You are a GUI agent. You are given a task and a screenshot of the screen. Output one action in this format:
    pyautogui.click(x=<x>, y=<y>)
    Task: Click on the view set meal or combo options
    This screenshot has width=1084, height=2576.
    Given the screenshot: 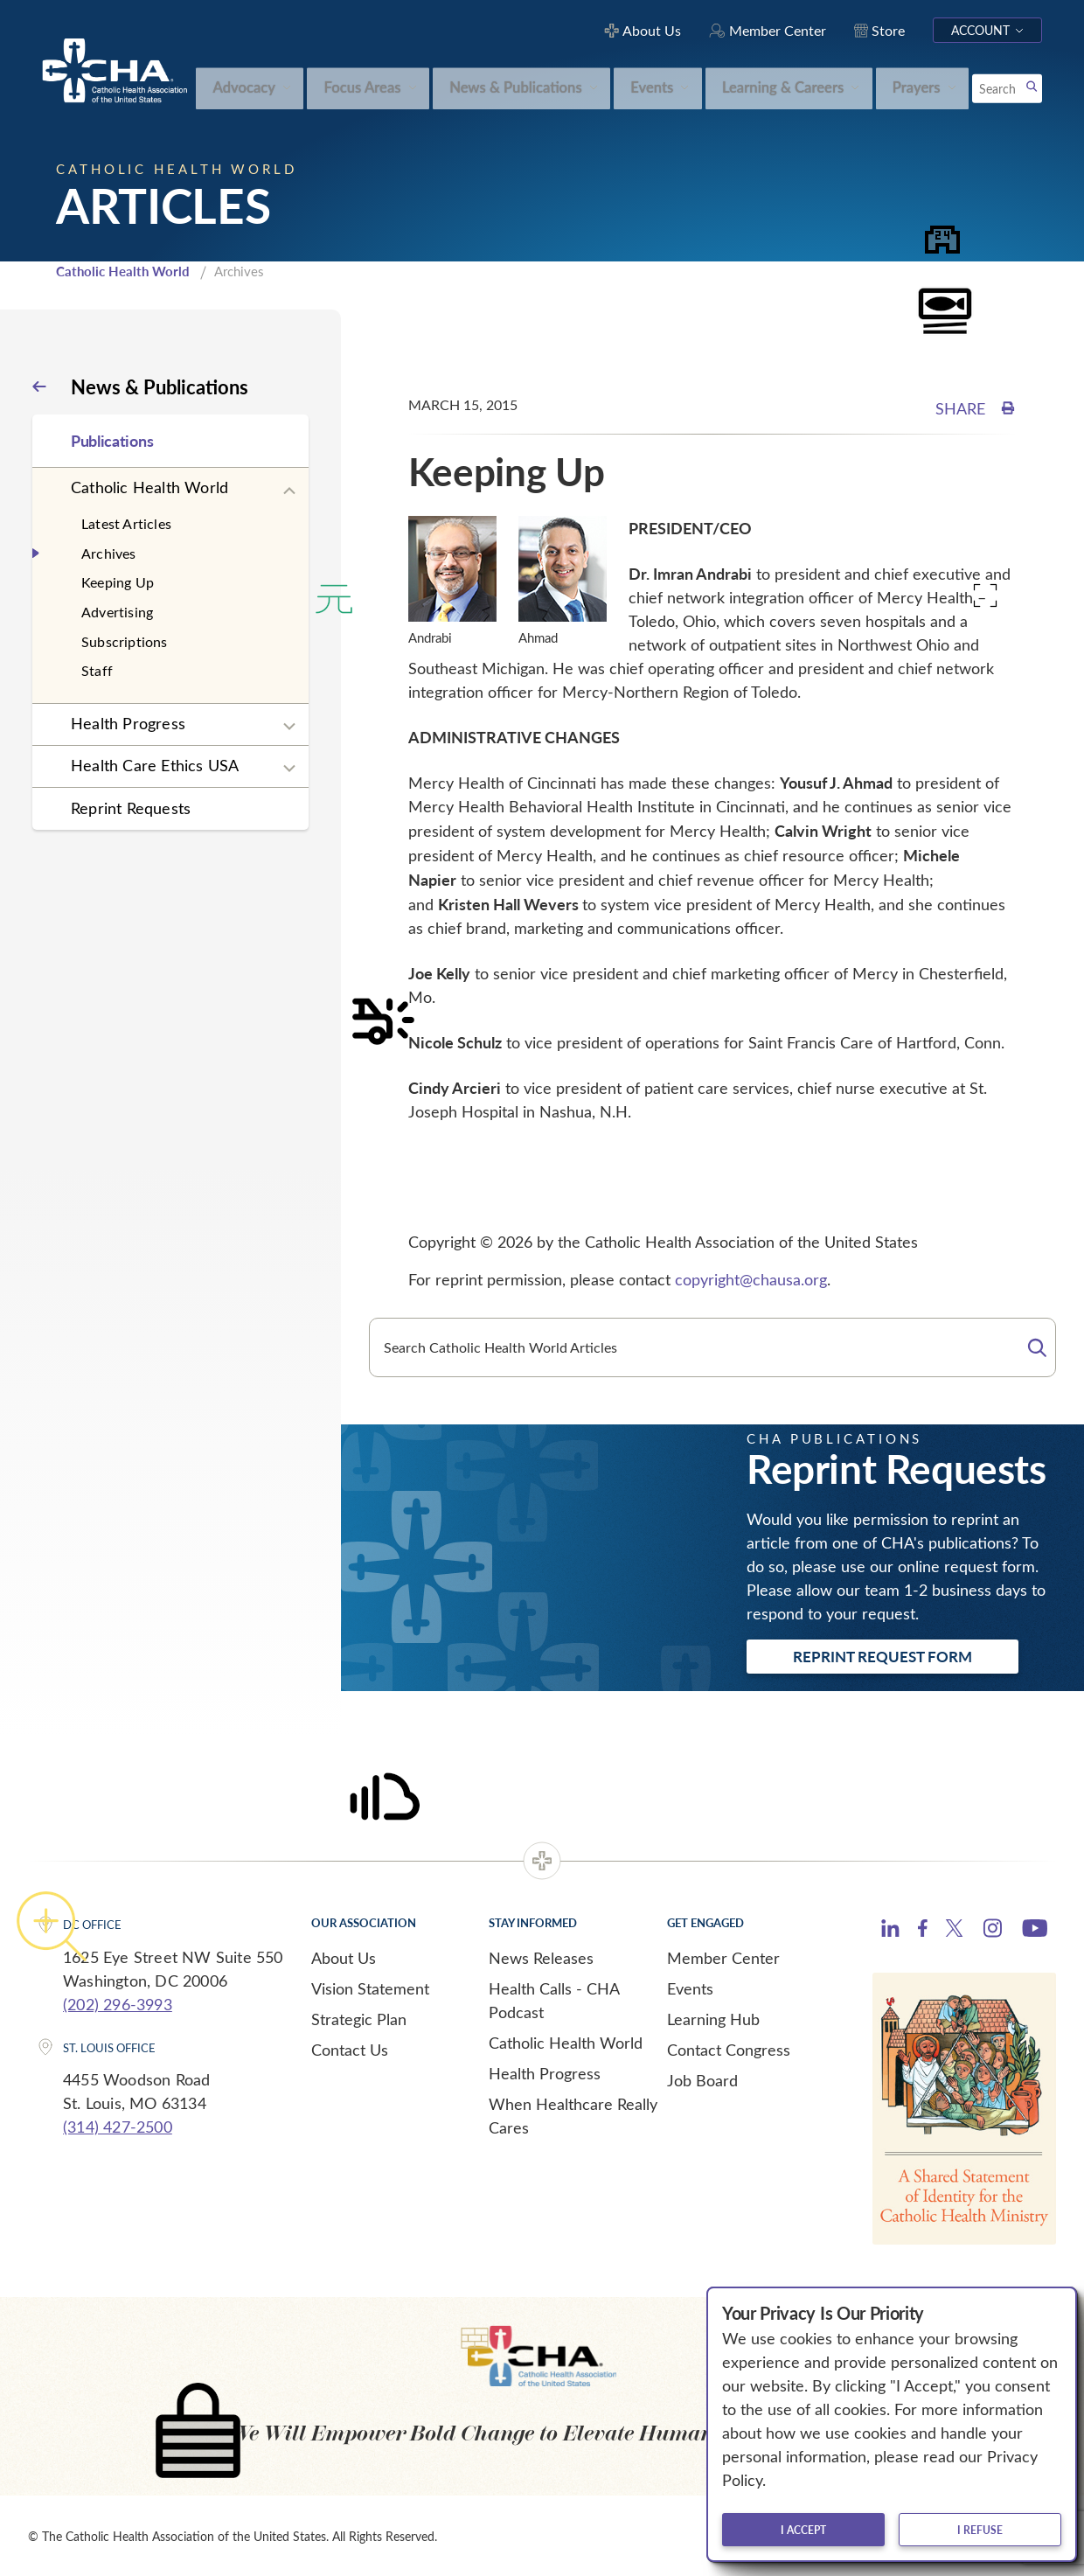 What is the action you would take?
    pyautogui.click(x=945, y=312)
    